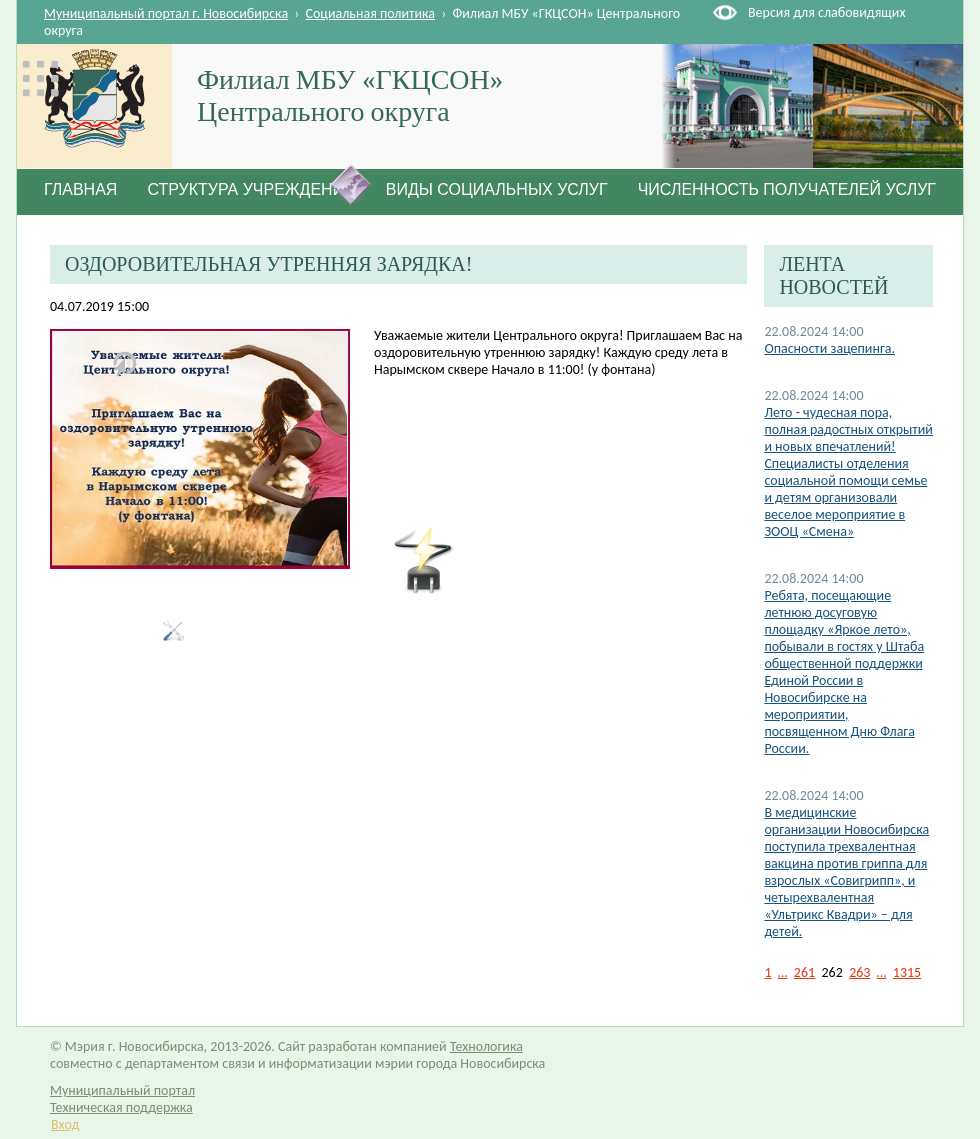  I want to click on indicates device is connected to power adapter, so click(421, 559).